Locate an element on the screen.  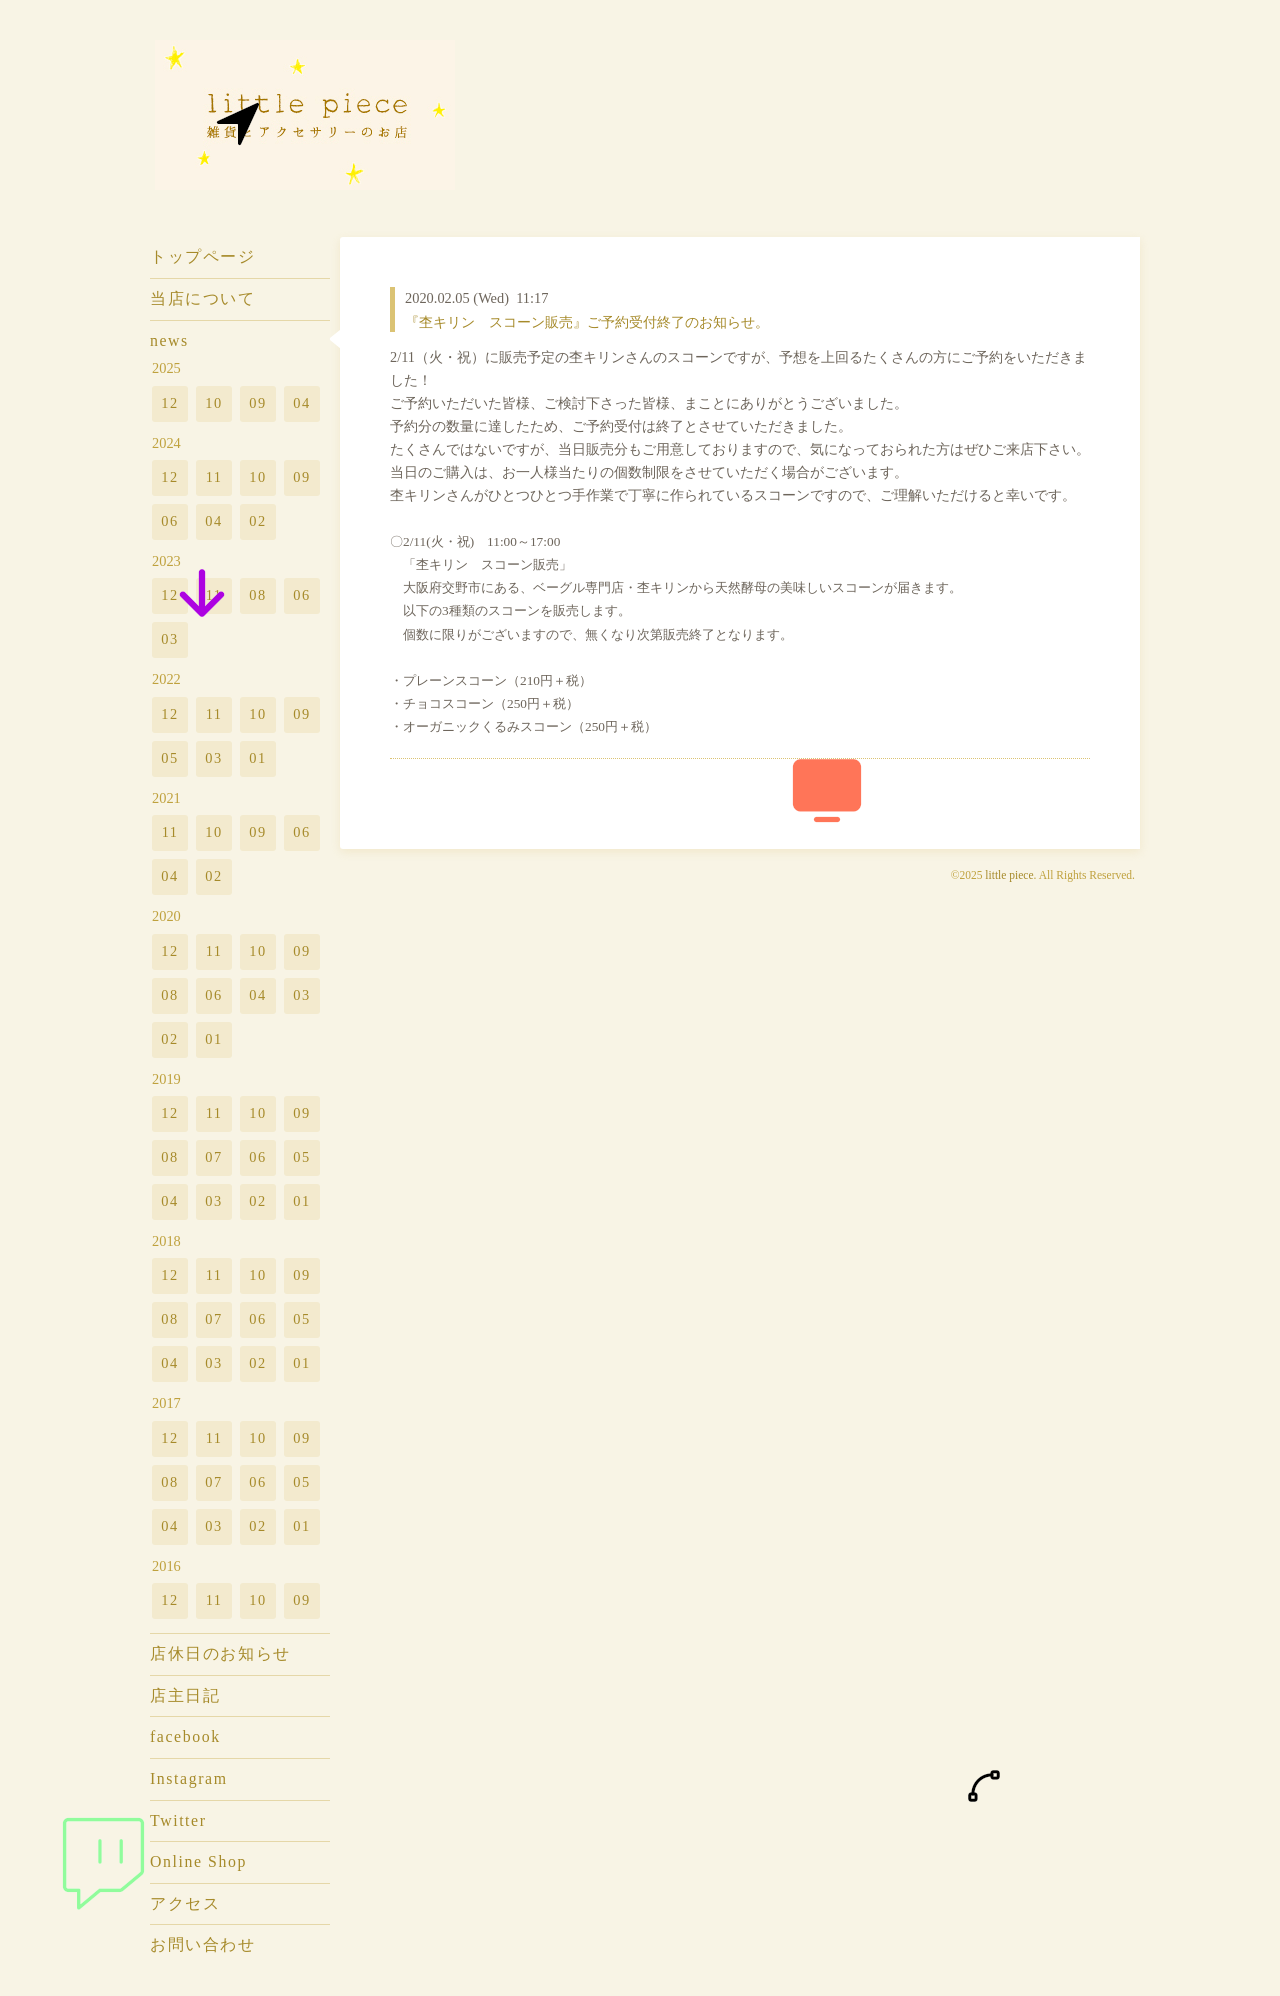
view display settings is located at coordinates (827, 788).